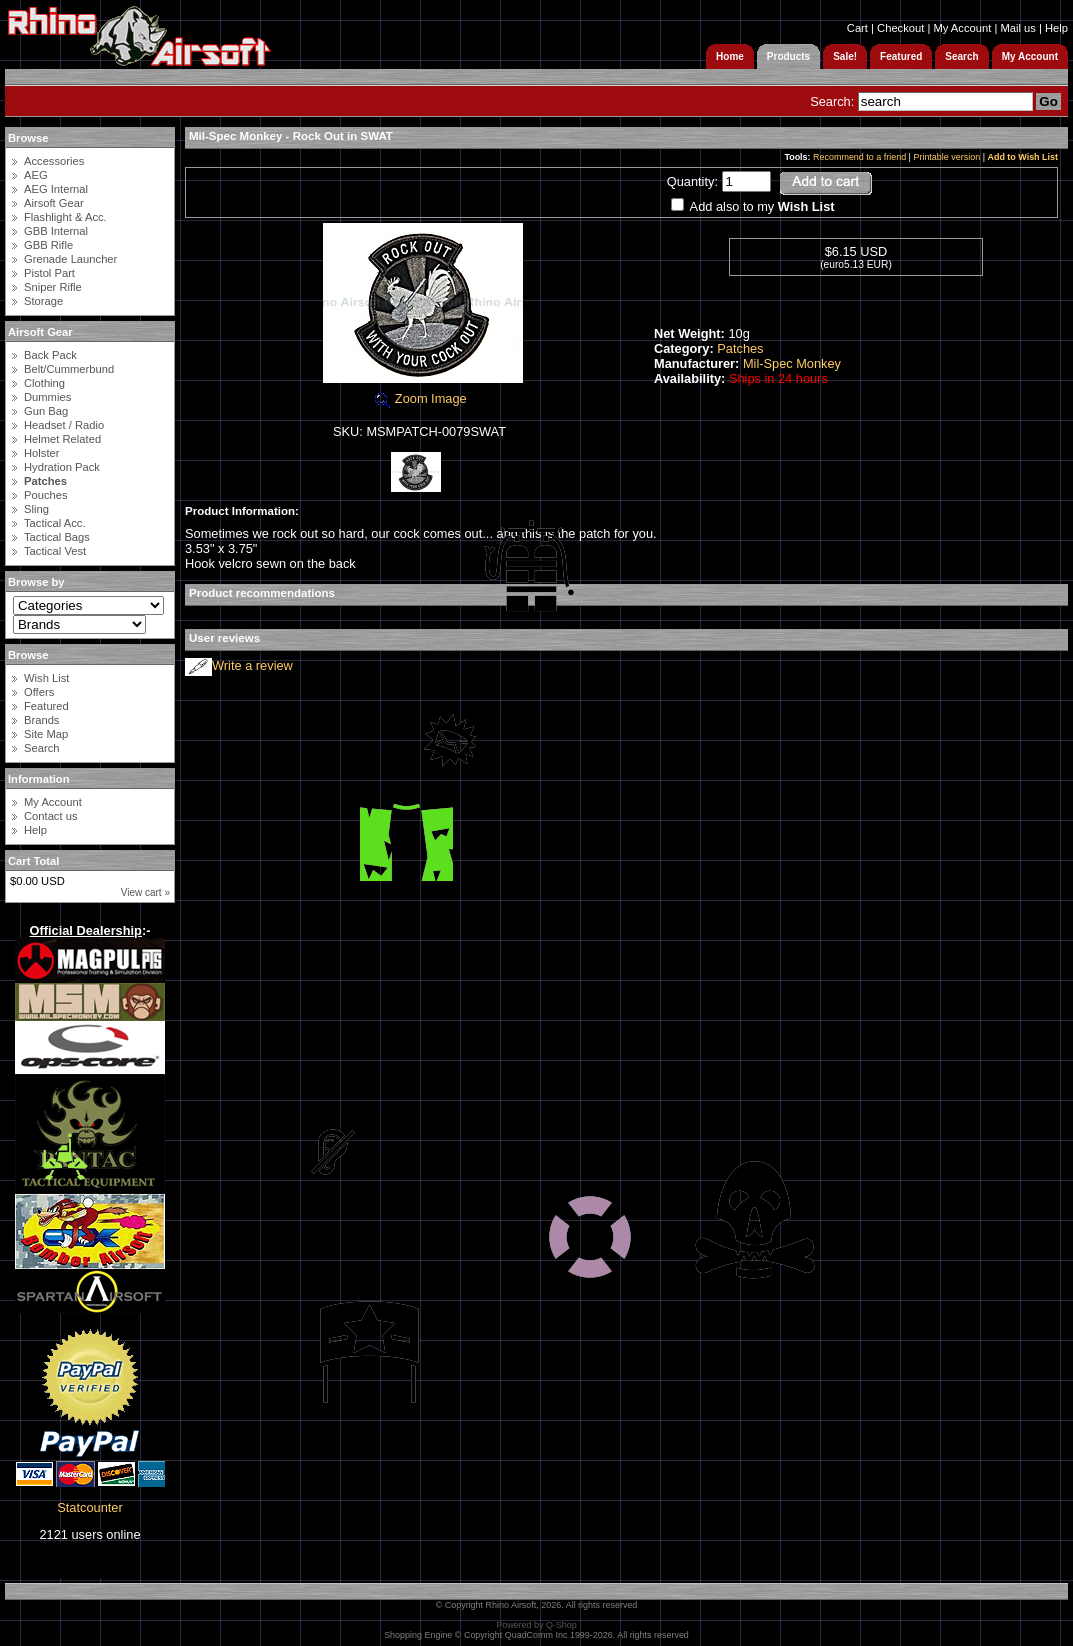 The image size is (1073, 1646). What do you see at coordinates (755, 1219) in the screenshot?
I see `enemy or creature type indicator in a game interface` at bounding box center [755, 1219].